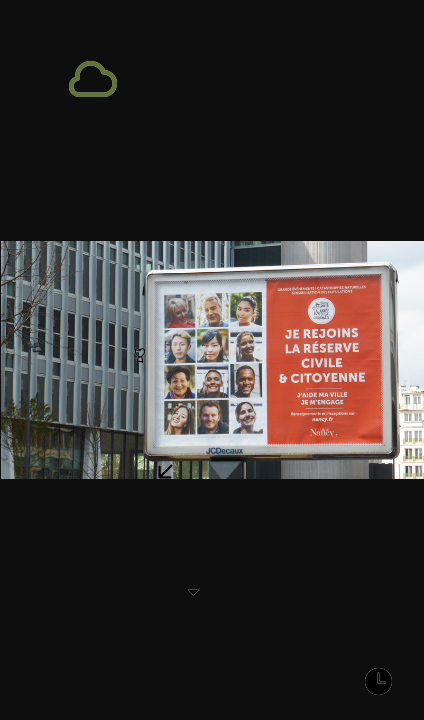  What do you see at coordinates (93, 79) in the screenshot?
I see `cloud storage or sync status` at bounding box center [93, 79].